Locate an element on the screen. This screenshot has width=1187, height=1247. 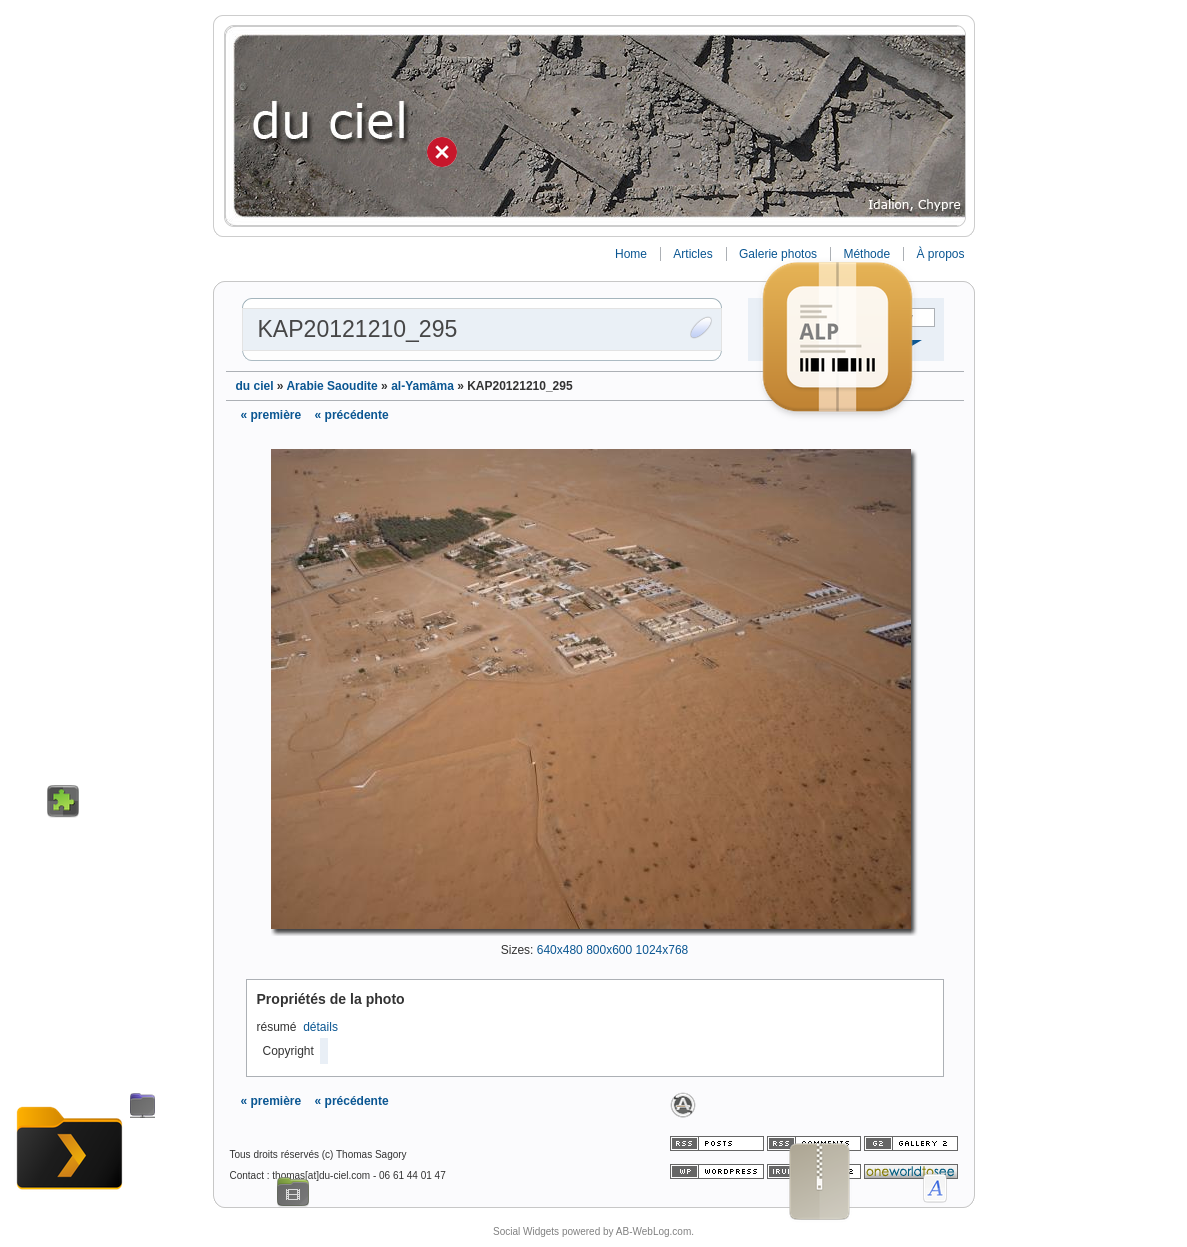
open the software update manager is located at coordinates (683, 1105).